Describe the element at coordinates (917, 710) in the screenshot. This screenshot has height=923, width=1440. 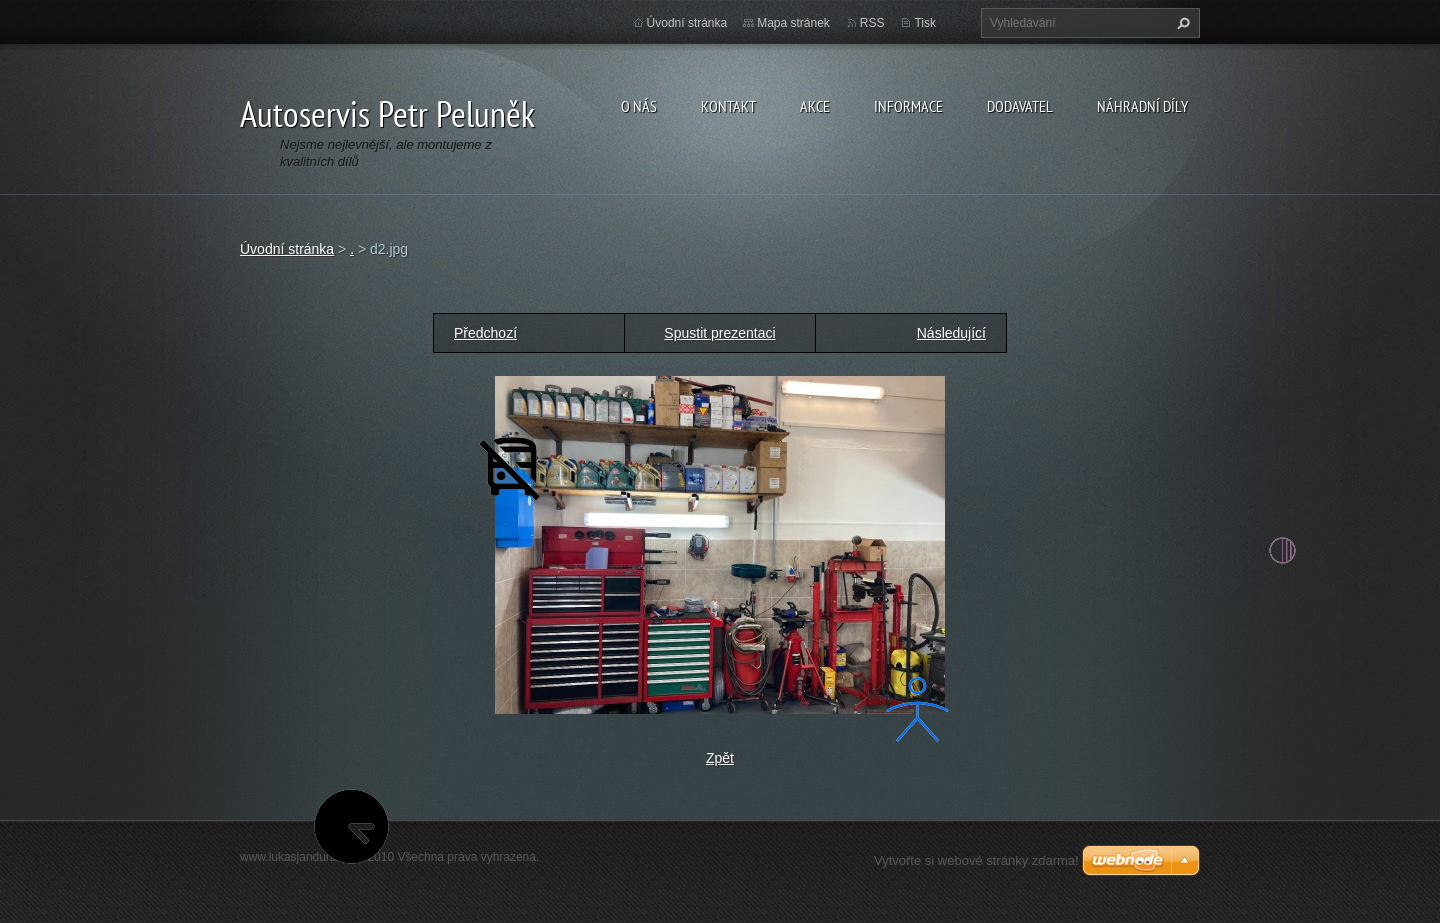
I see `view user profile` at that location.